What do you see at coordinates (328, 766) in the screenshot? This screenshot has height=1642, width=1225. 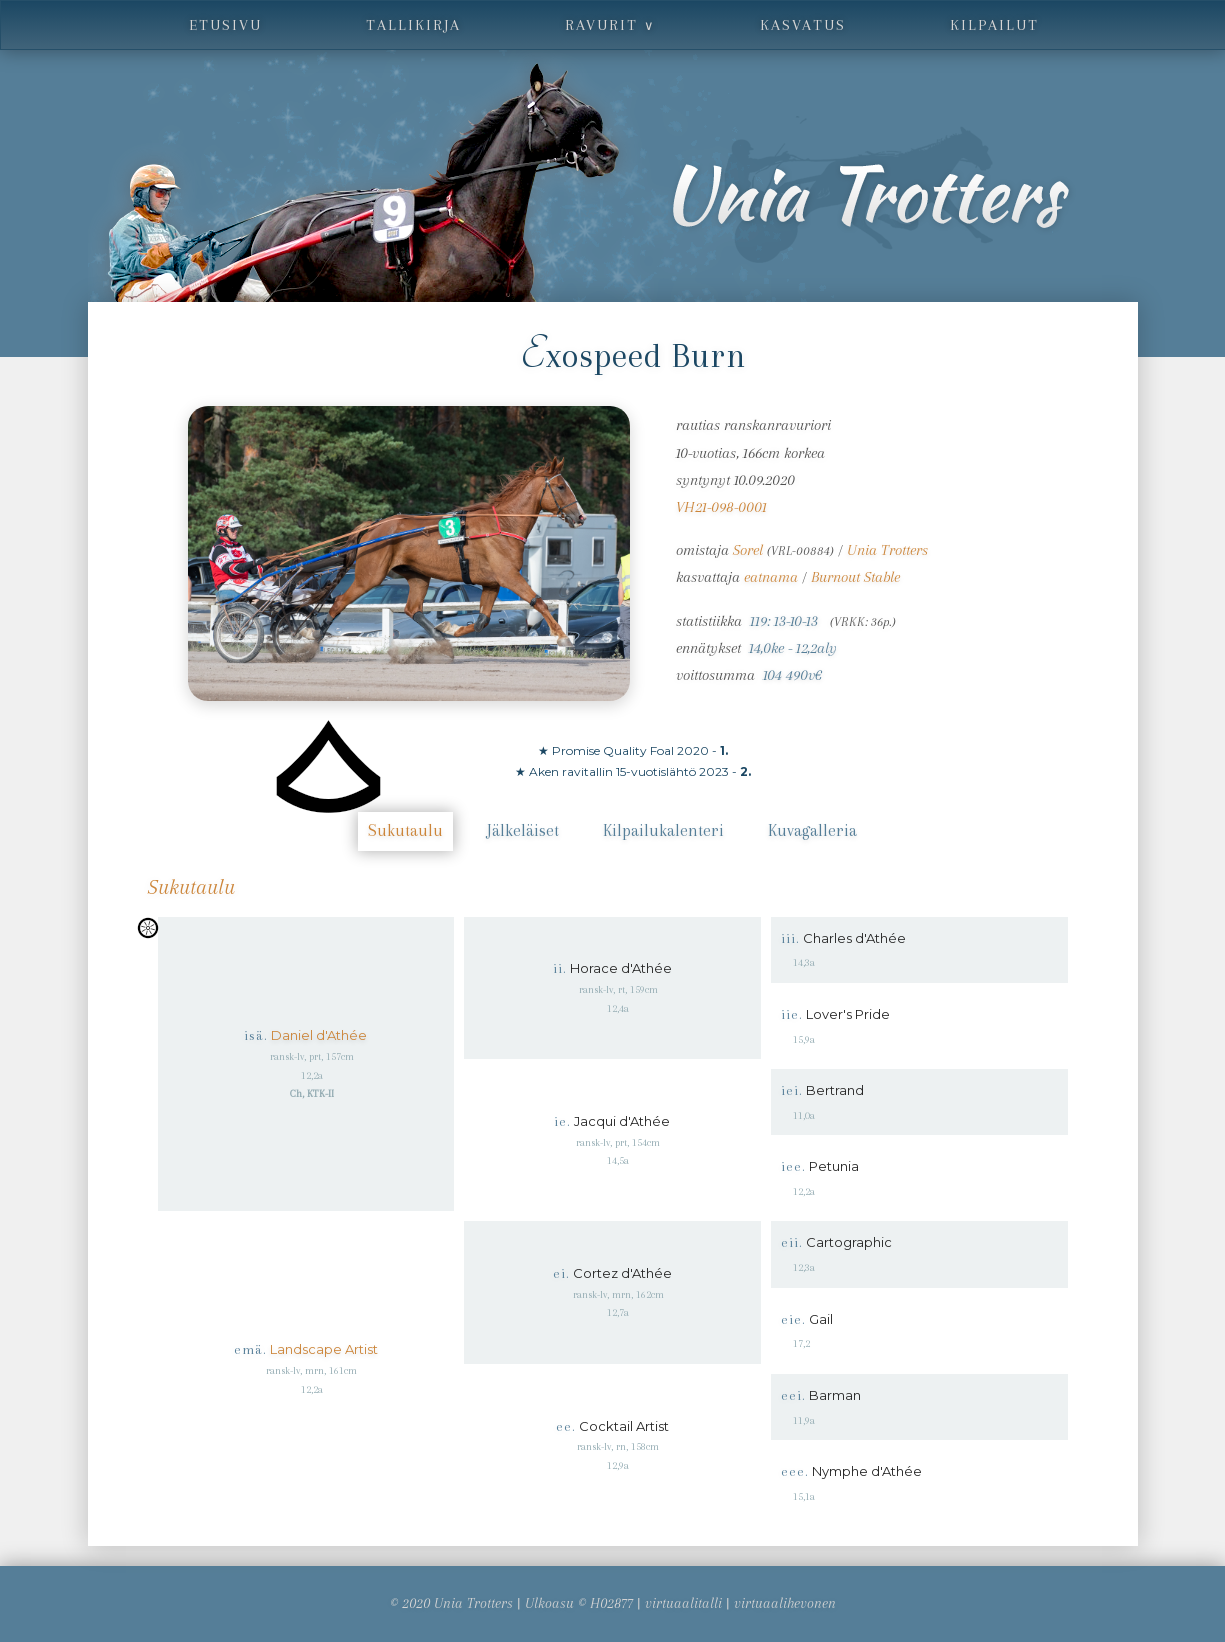 I see `indicates private first class military rank` at bounding box center [328, 766].